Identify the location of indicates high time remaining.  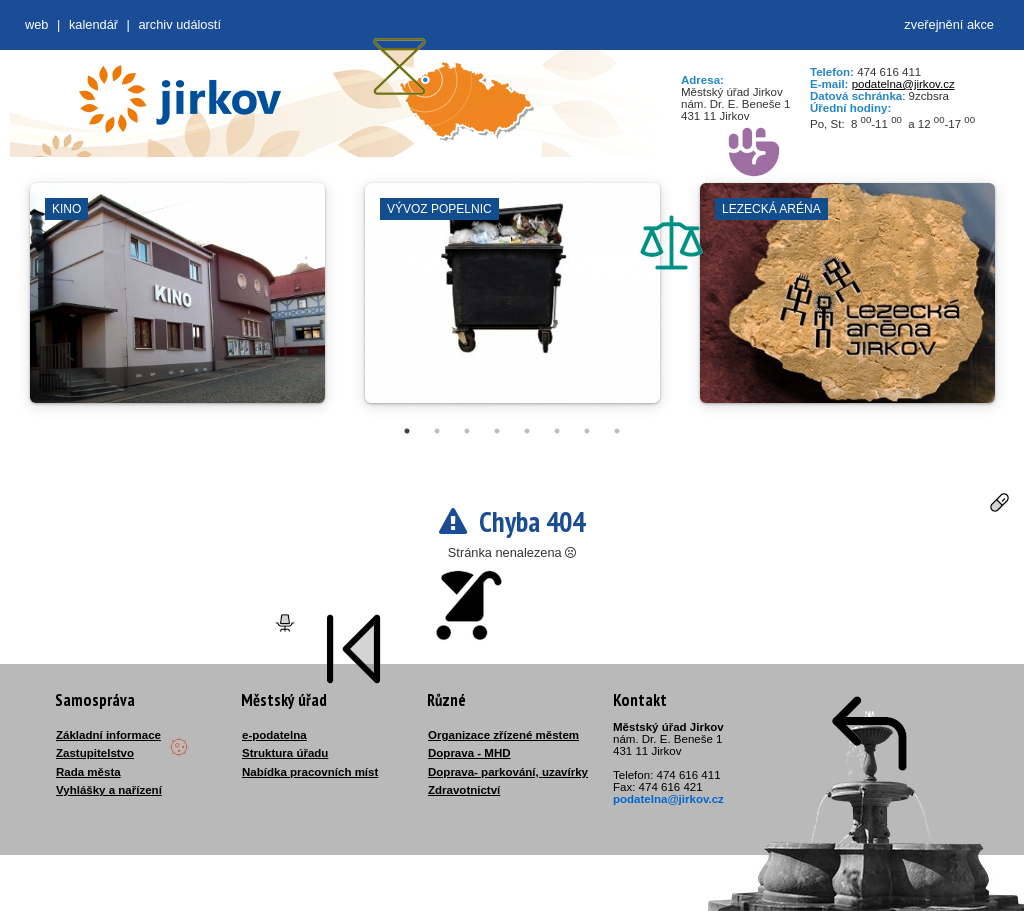
(399, 66).